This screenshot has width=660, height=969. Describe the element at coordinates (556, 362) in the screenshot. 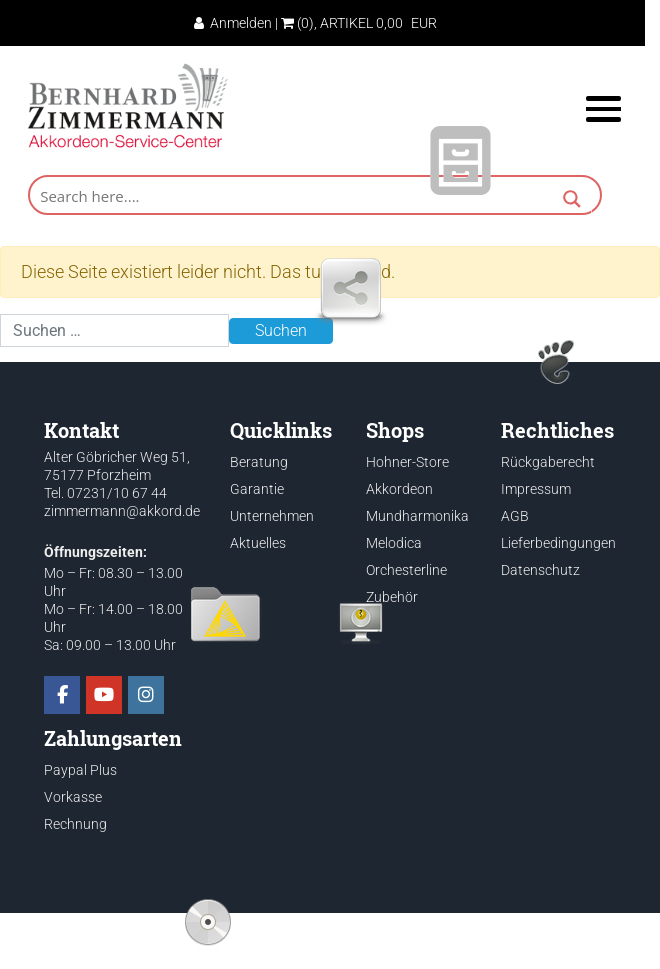

I see `access the GNOME desktop home or start menu` at that location.